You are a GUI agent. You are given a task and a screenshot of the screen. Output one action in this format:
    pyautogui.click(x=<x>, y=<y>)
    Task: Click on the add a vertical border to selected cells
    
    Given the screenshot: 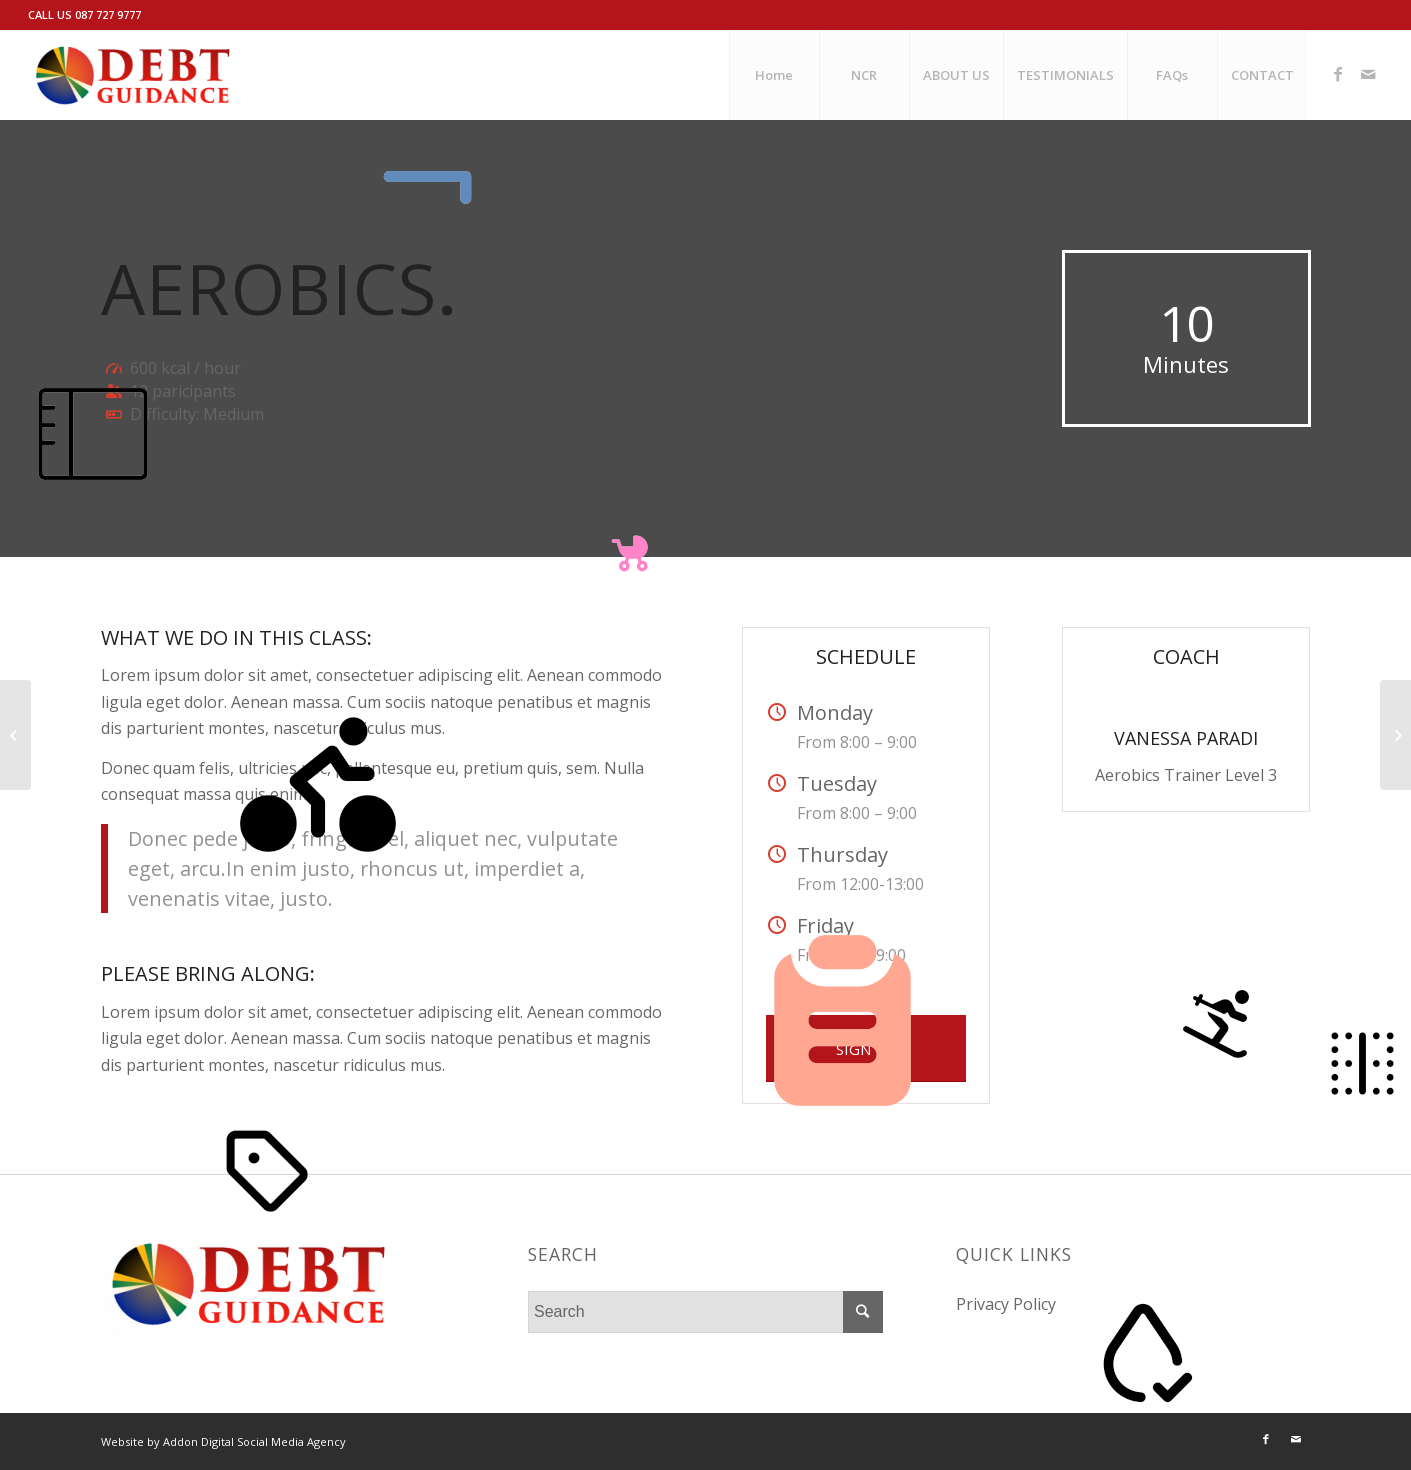 What is the action you would take?
    pyautogui.click(x=1362, y=1063)
    